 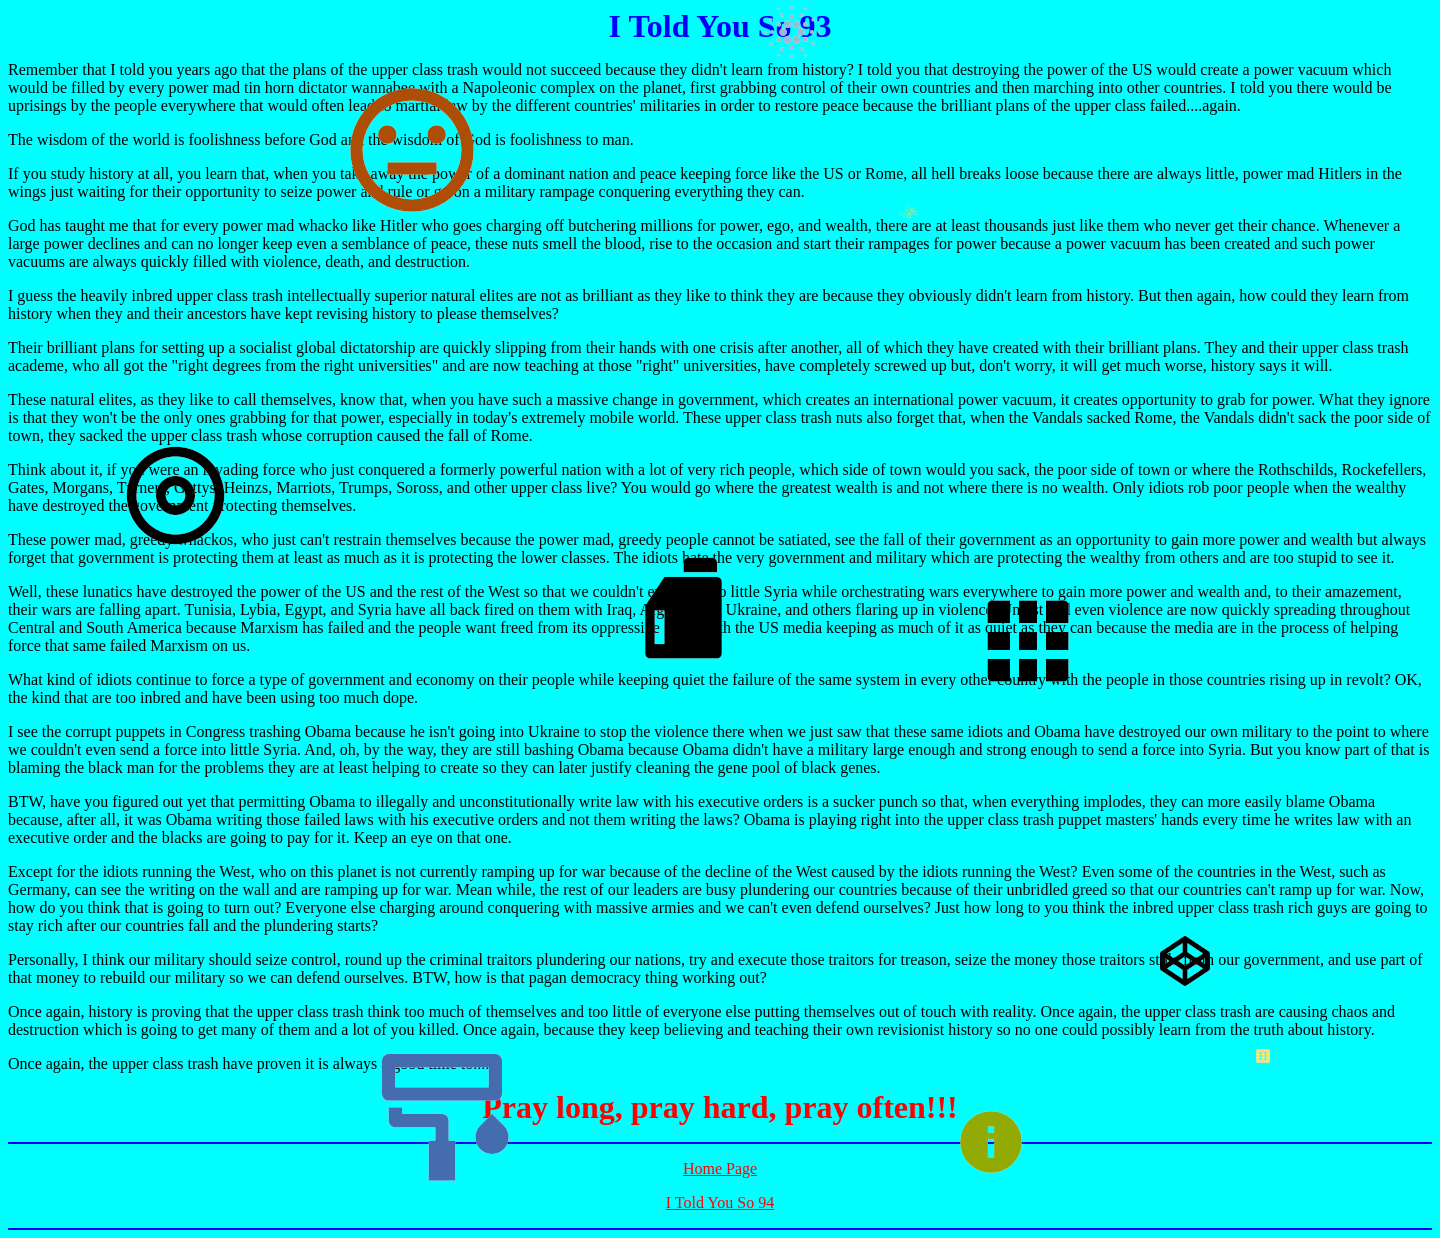 I want to click on open the Postmates delivery app, so click(x=908, y=212).